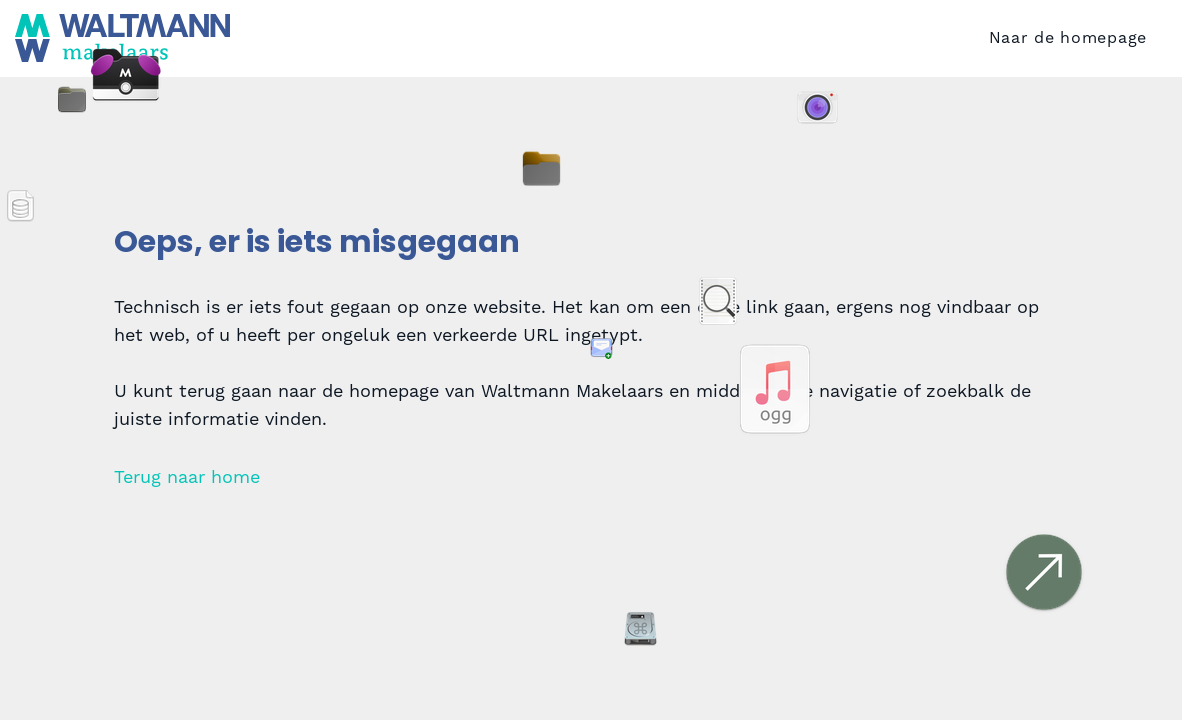 The width and height of the screenshot is (1182, 720). Describe the element at coordinates (72, 99) in the screenshot. I see `open a folder to view its contents` at that location.